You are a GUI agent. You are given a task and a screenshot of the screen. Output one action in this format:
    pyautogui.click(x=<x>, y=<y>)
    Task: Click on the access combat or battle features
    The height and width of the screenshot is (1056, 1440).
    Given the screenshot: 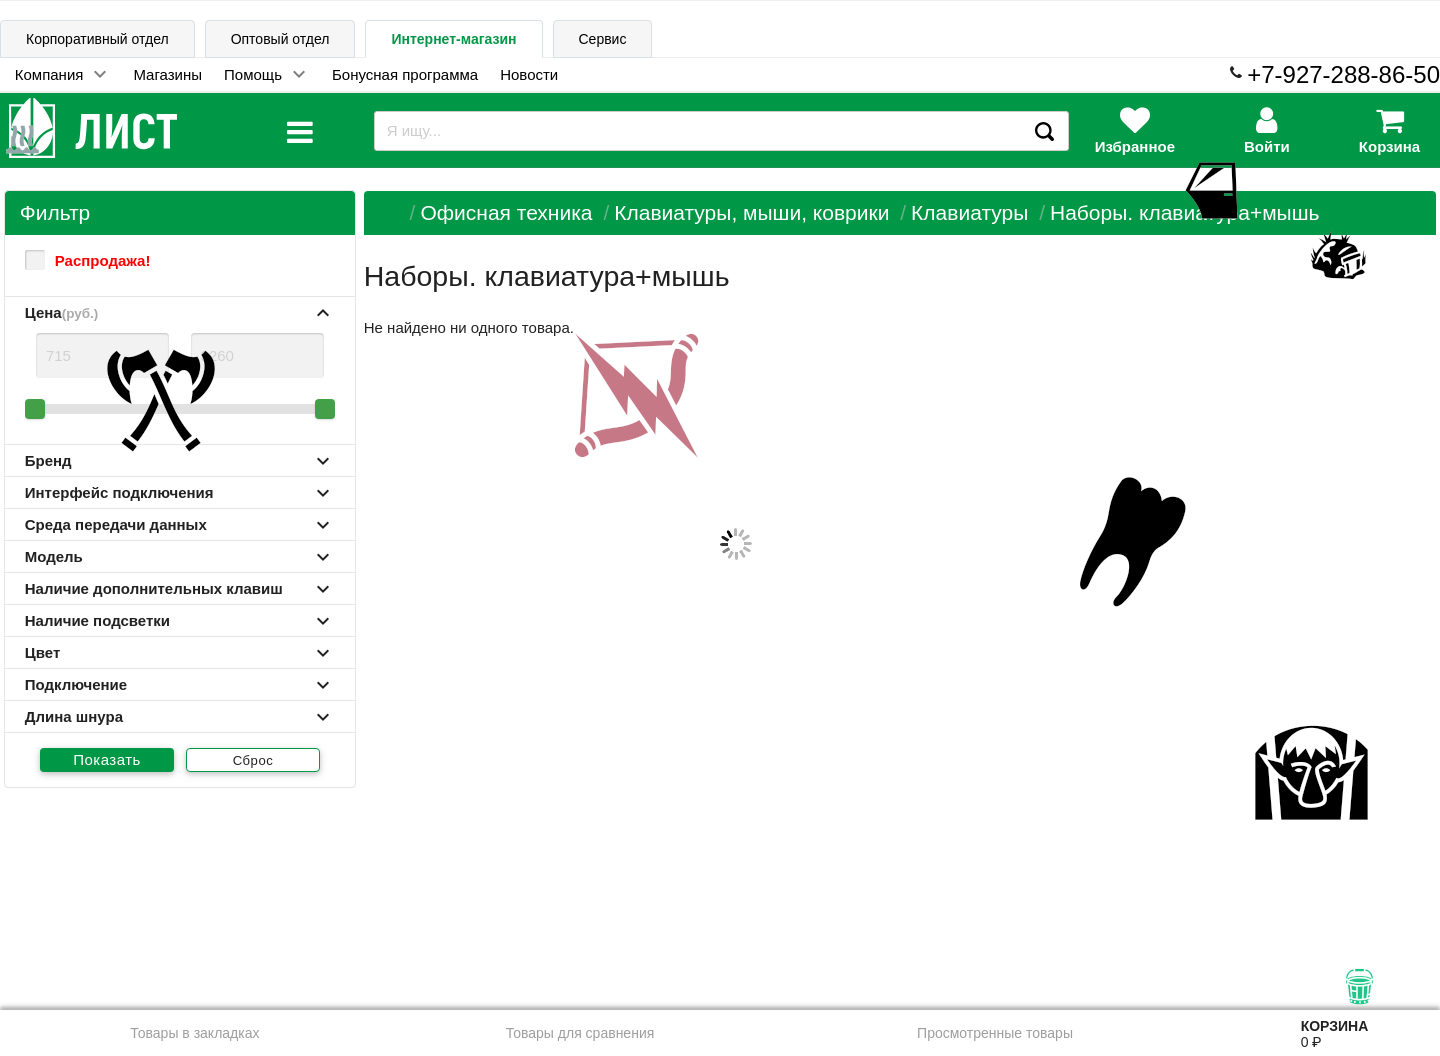 What is the action you would take?
    pyautogui.click(x=161, y=401)
    